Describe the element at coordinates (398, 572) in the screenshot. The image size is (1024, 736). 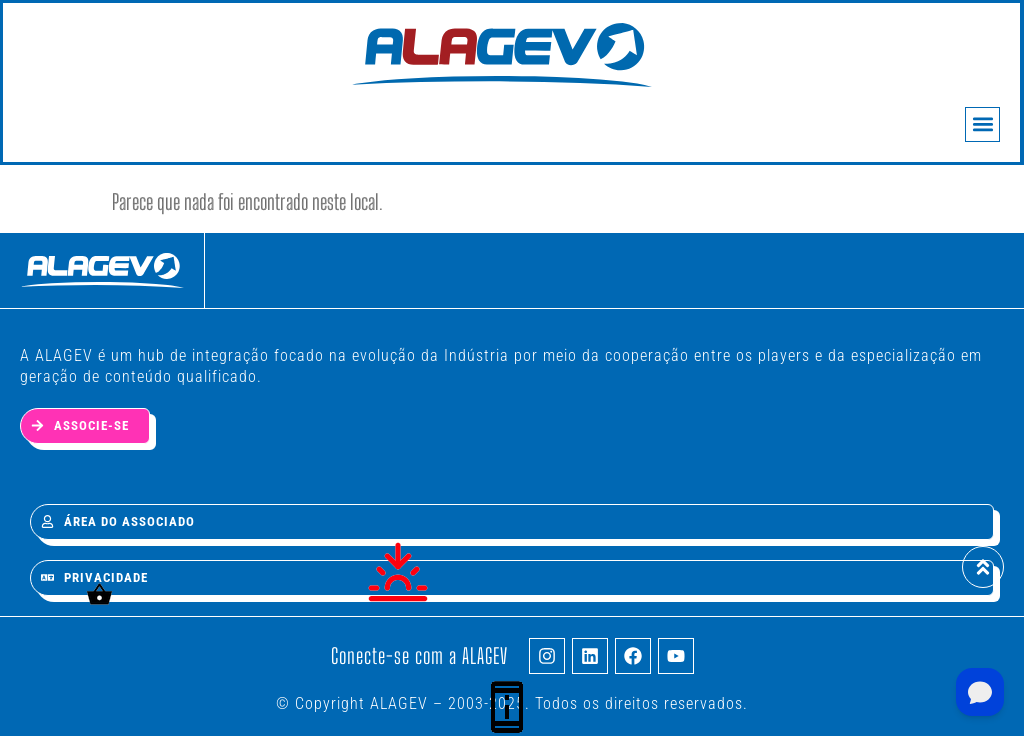
I see `set display to evening or night mode` at that location.